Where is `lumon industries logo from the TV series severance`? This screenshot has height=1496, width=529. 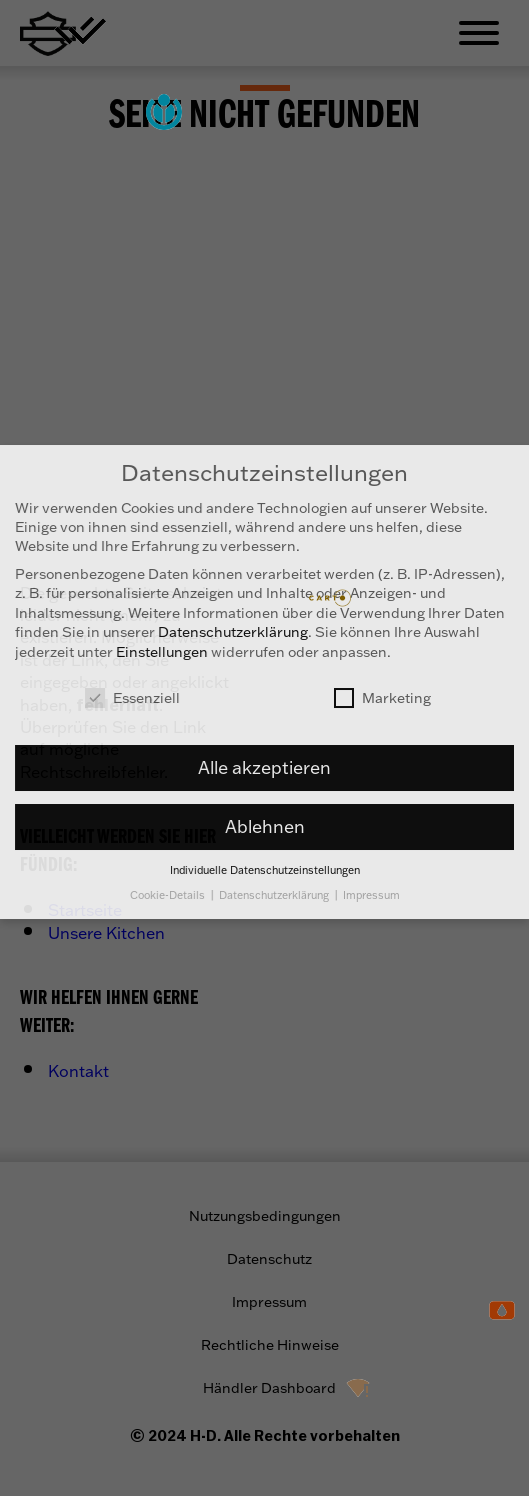 lumon industries logo from the TV series severance is located at coordinates (502, 1311).